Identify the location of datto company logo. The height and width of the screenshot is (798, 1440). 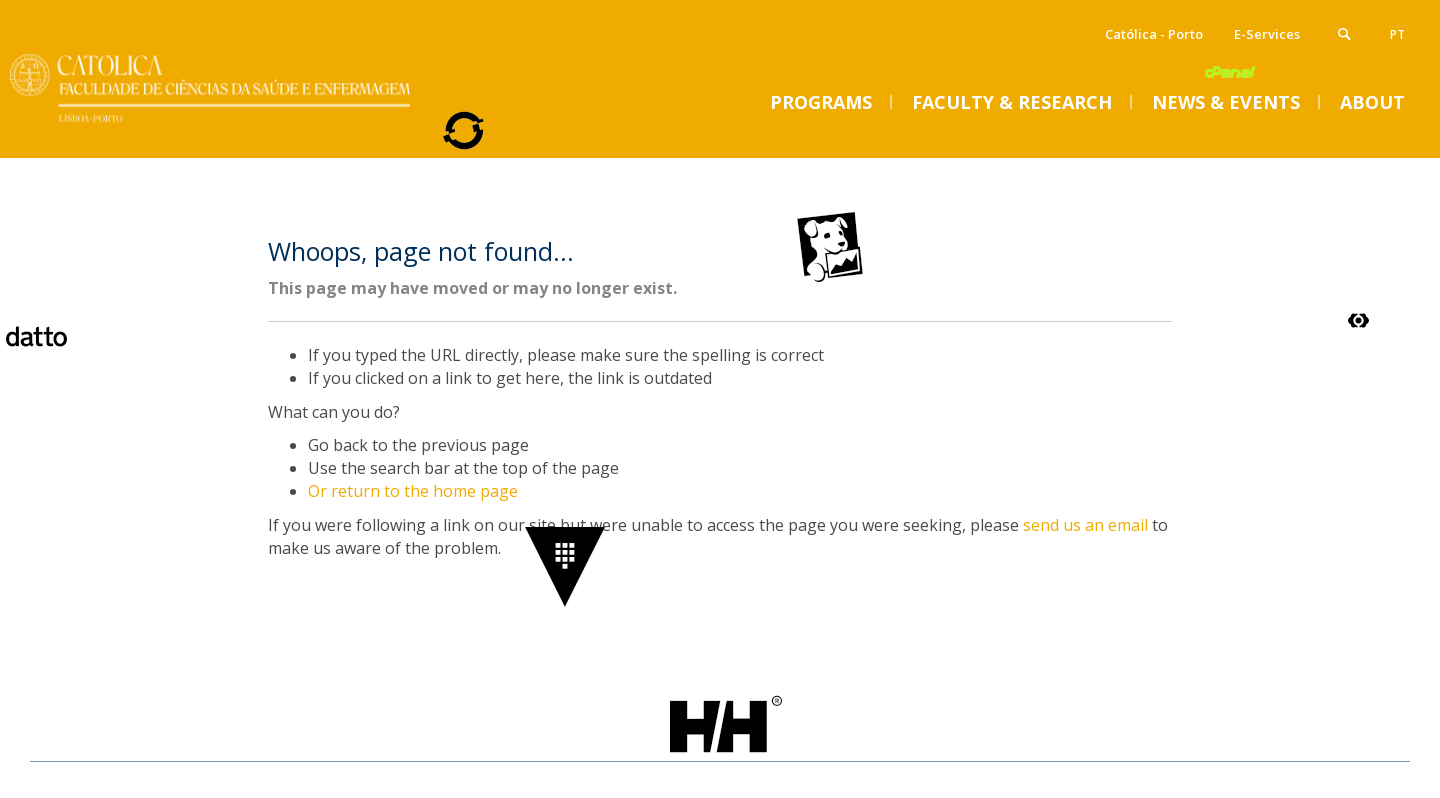
(36, 336).